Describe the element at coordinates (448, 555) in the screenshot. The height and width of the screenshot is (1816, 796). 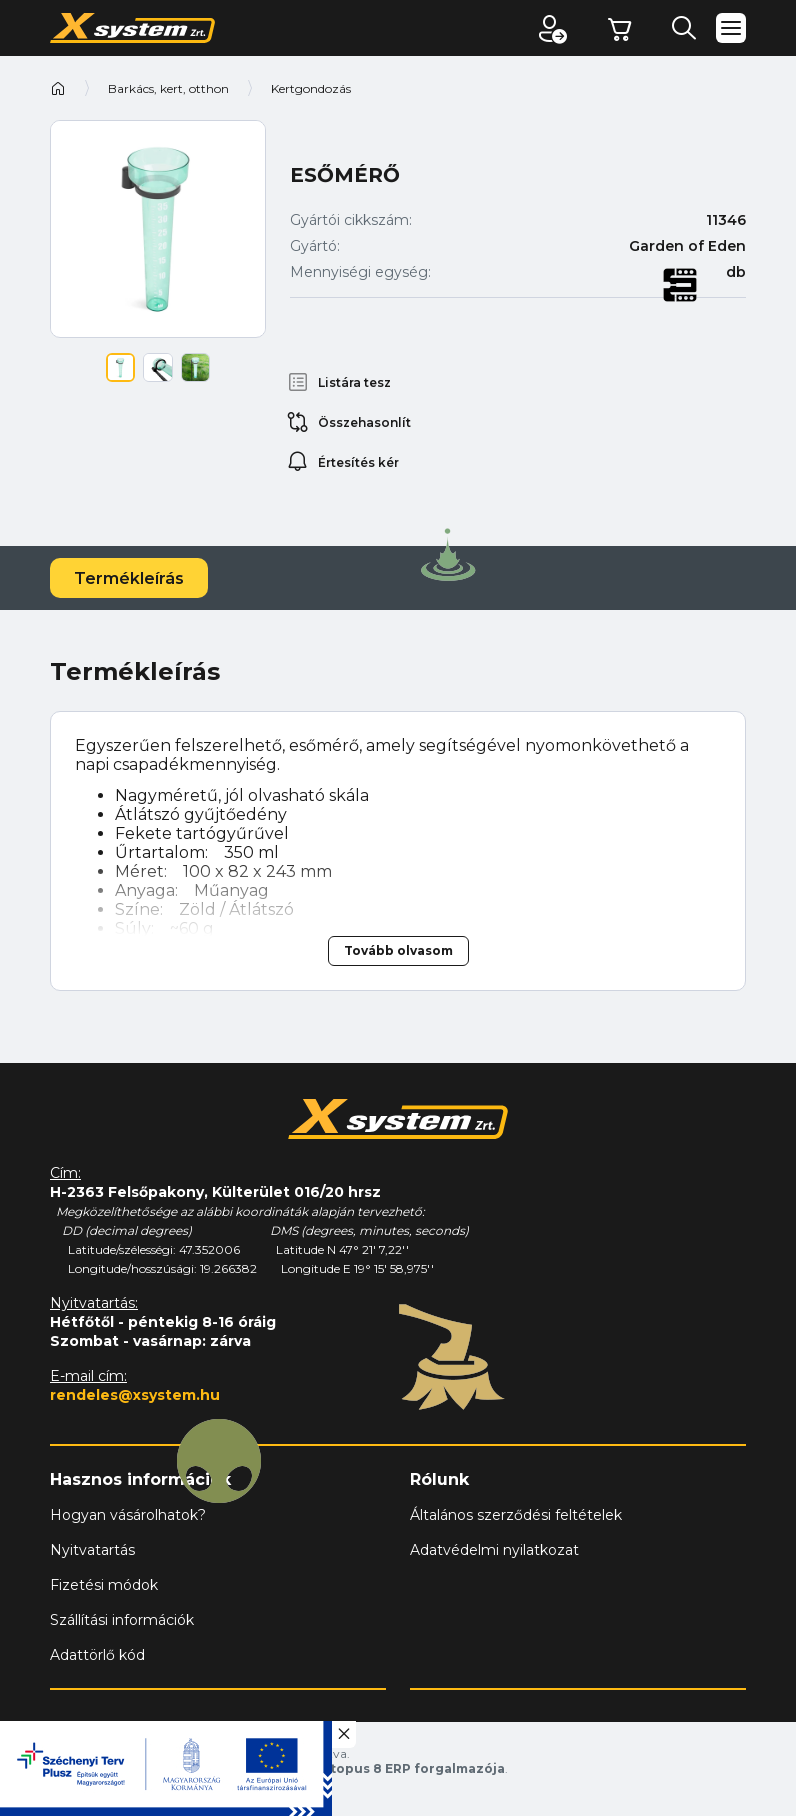
I see `indicates water or liquid effect in gameplay` at that location.